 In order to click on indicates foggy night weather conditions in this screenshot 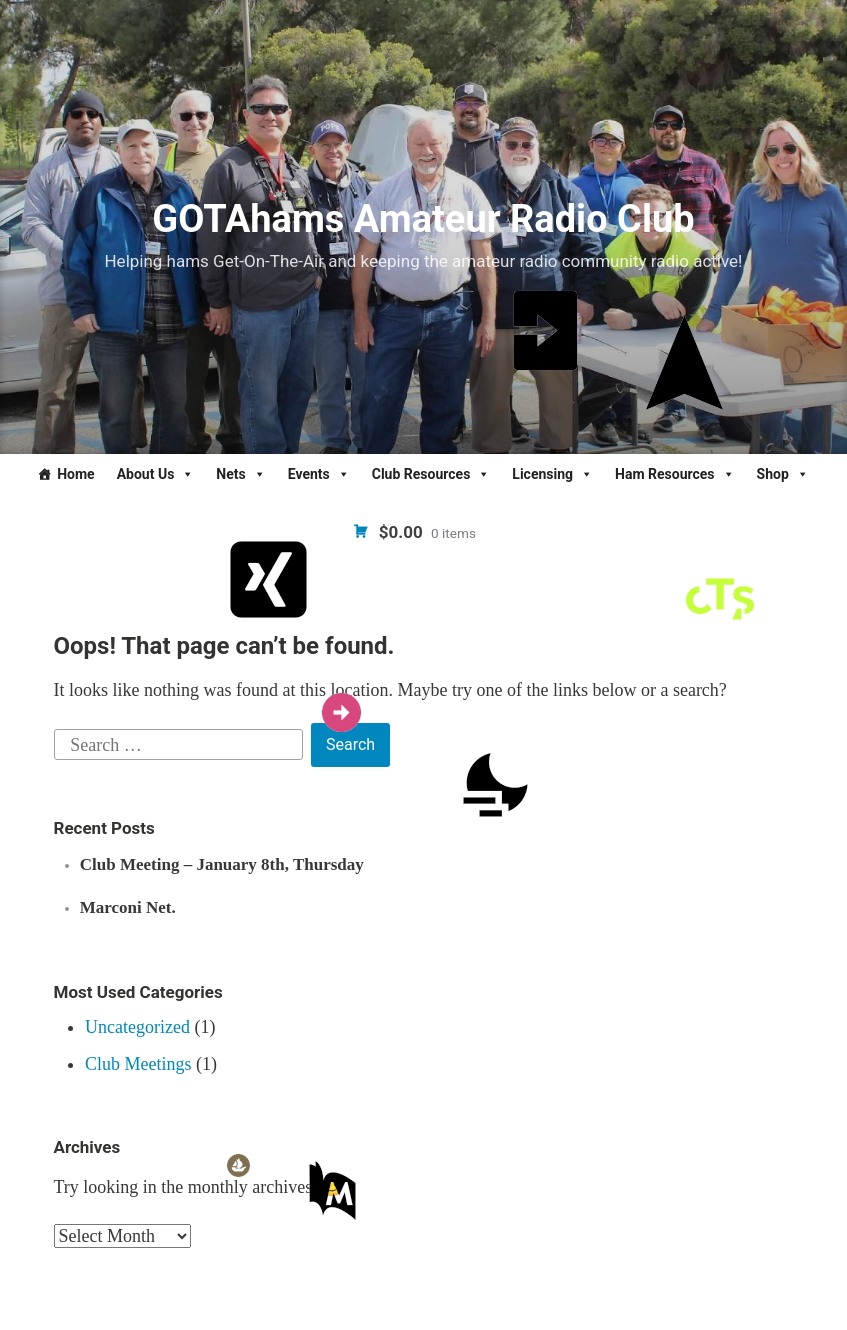, I will do `click(495, 784)`.